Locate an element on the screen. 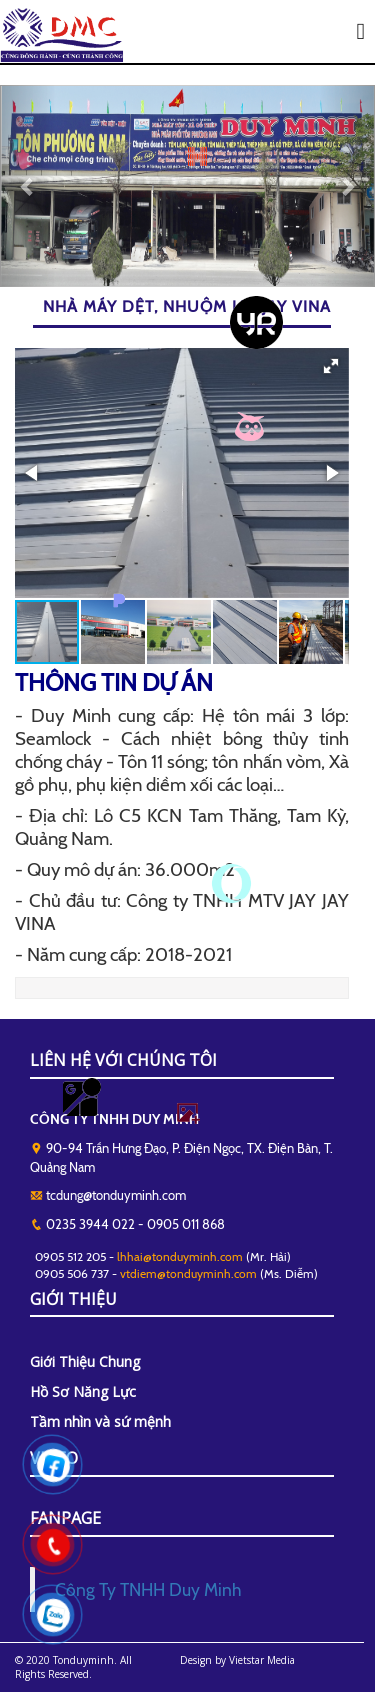 The height and width of the screenshot is (1692, 375). open the Yr weather app is located at coordinates (256, 322).